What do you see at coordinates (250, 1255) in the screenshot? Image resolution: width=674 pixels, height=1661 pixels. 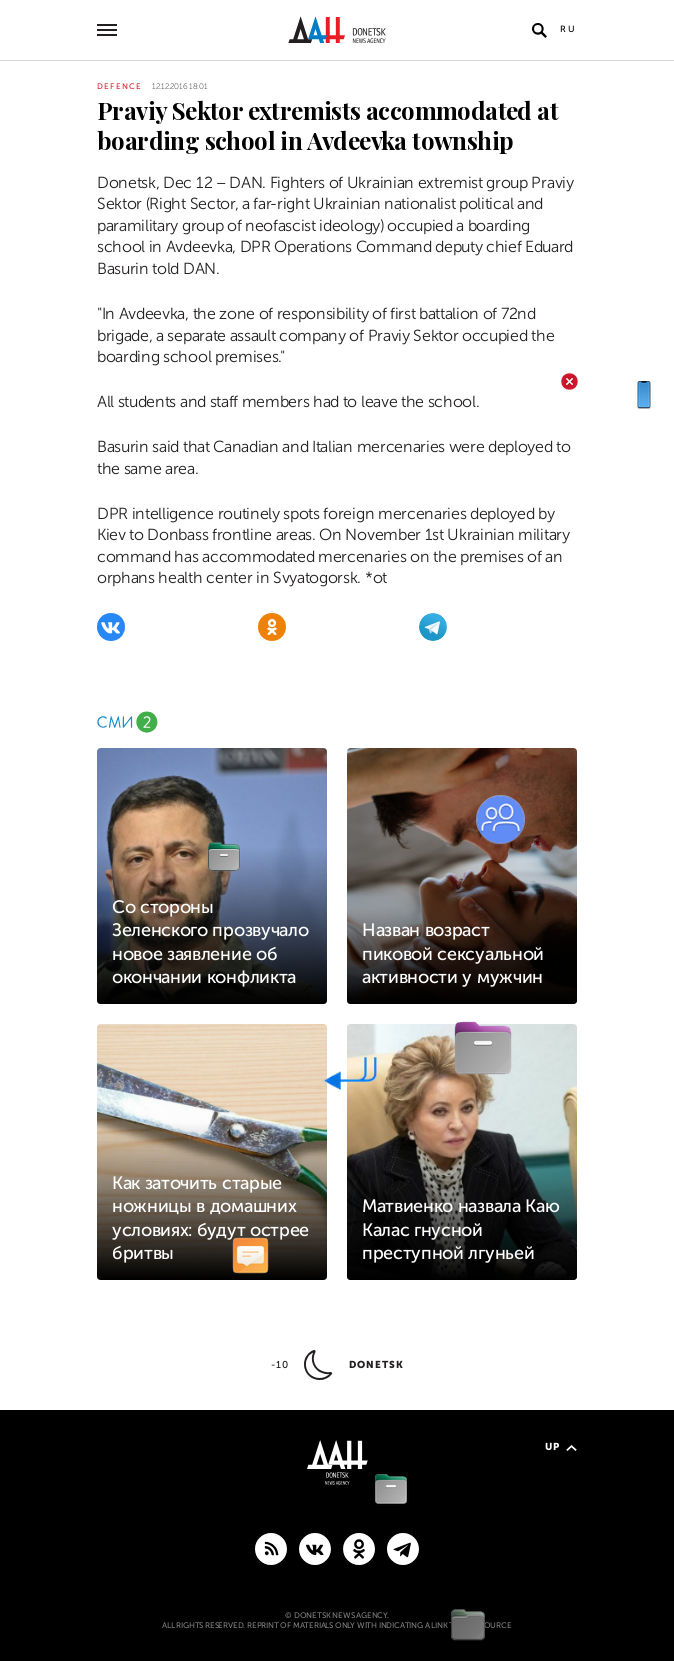 I see `open the chatty messaging app` at bounding box center [250, 1255].